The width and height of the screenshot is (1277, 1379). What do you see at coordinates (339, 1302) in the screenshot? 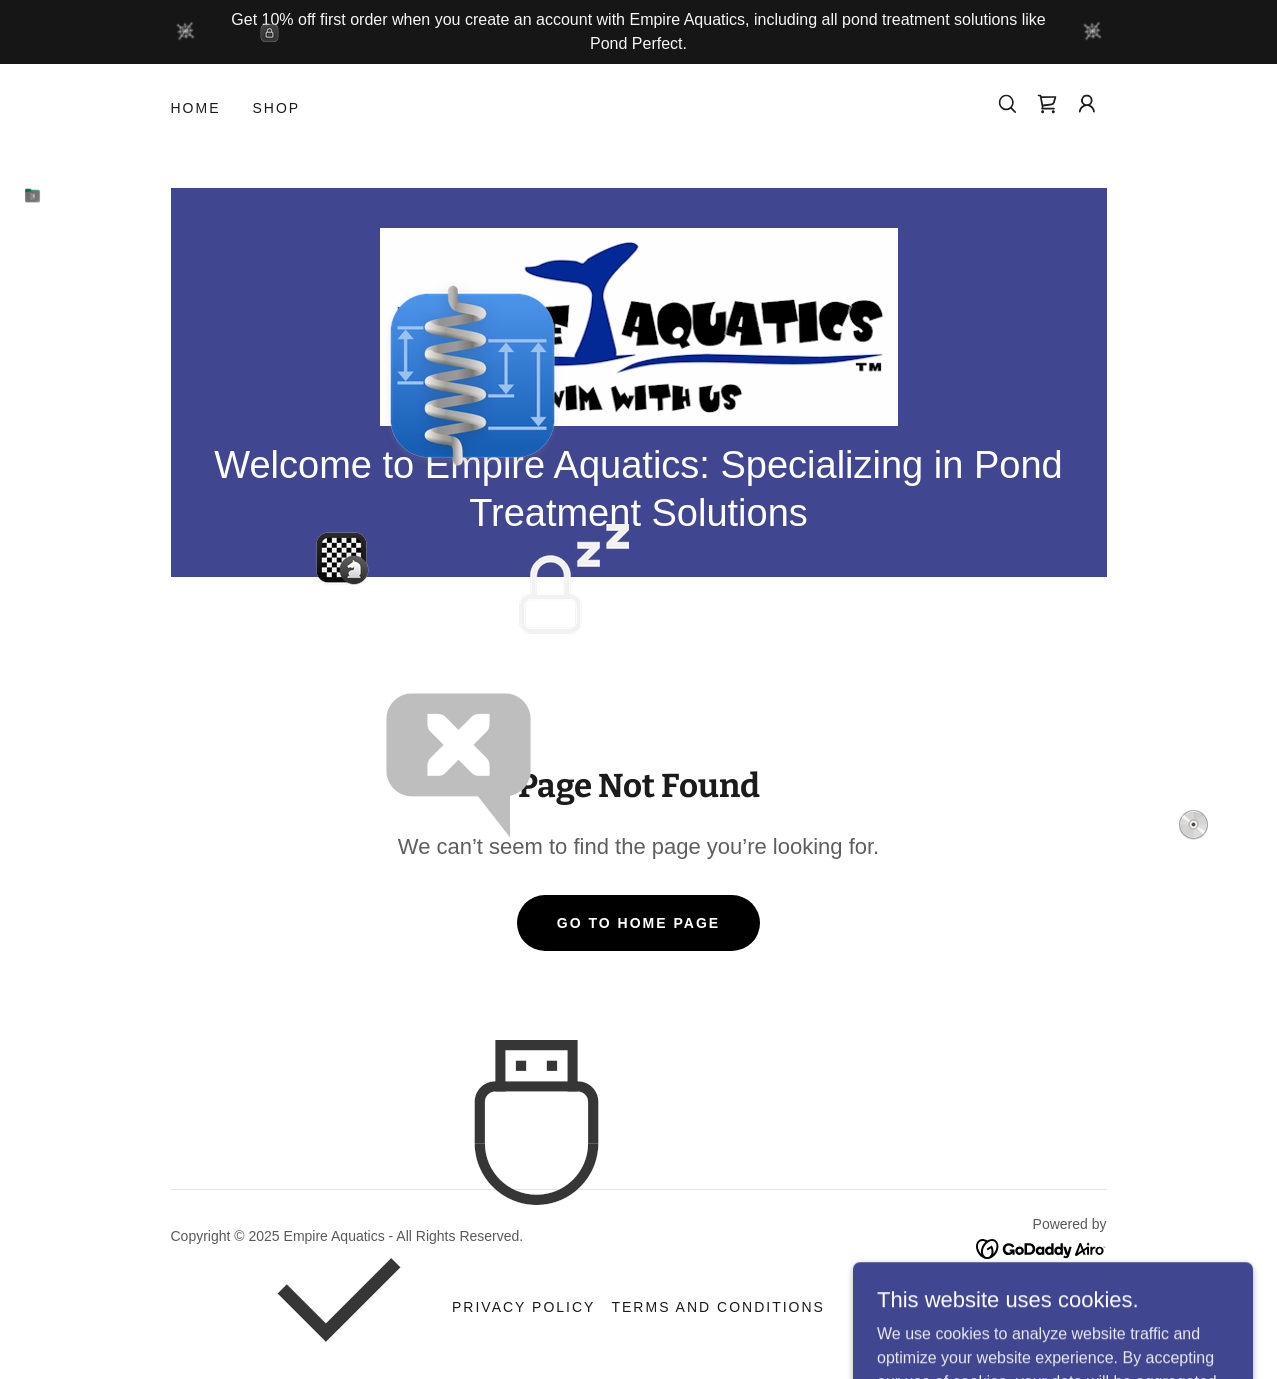
I see `mark a task as complete` at bounding box center [339, 1302].